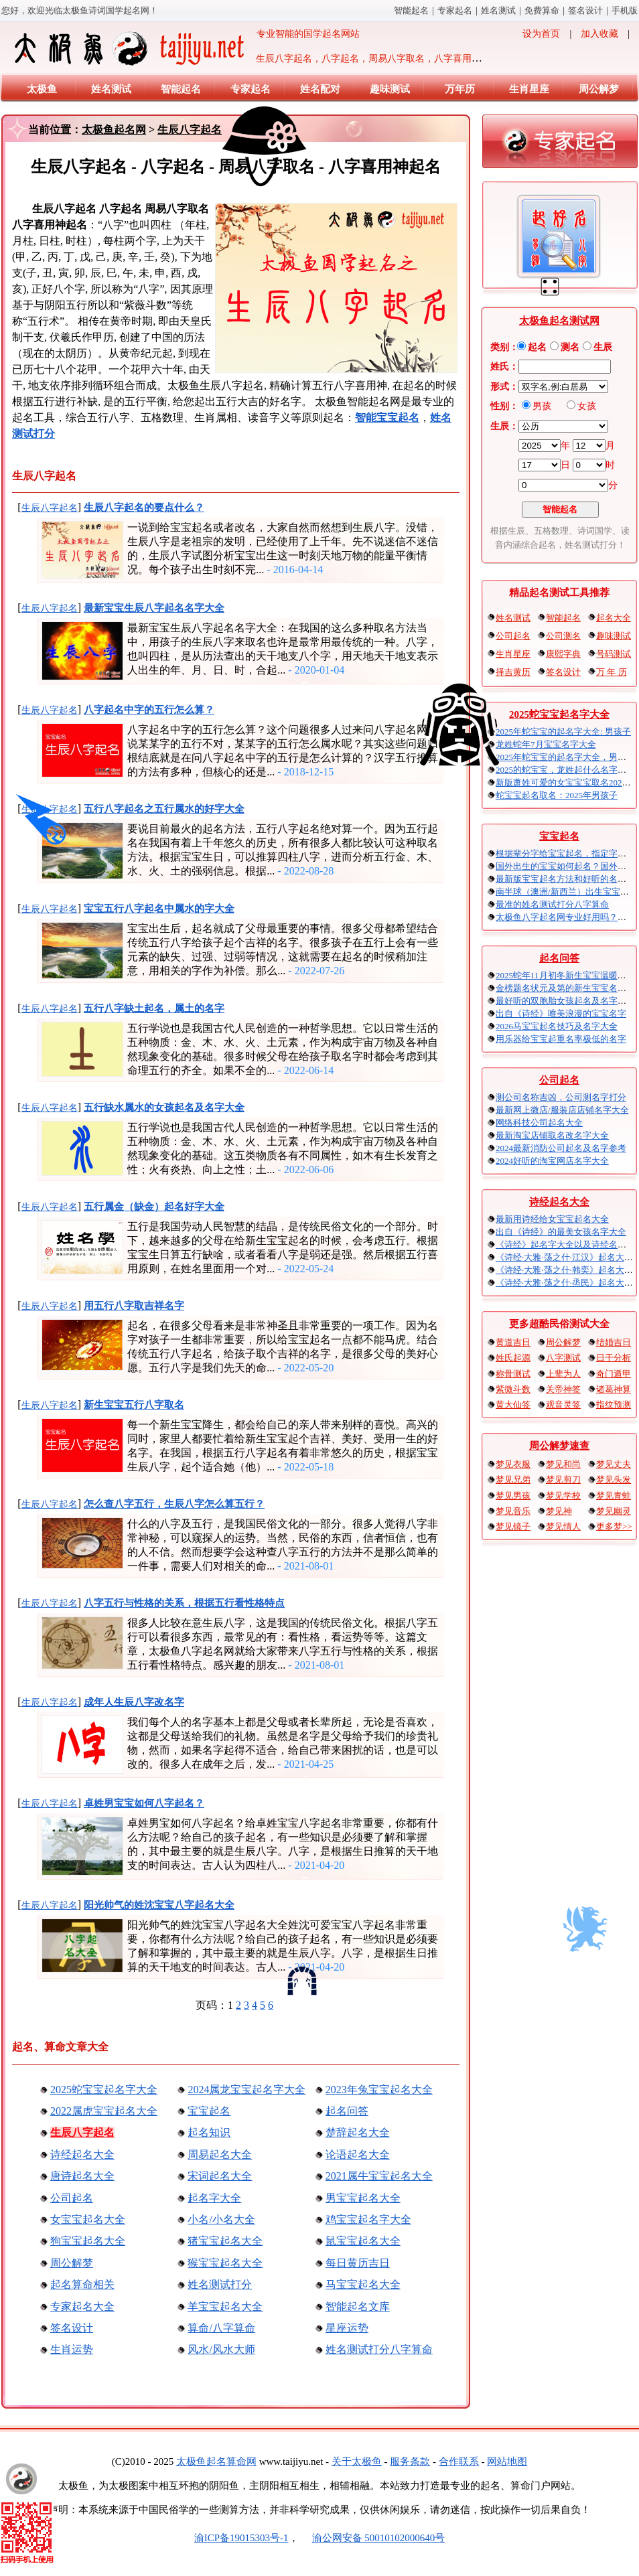 The width and height of the screenshot is (639, 2576). Describe the element at coordinates (459, 725) in the screenshot. I see `view pilot or aviation-related content` at that location.